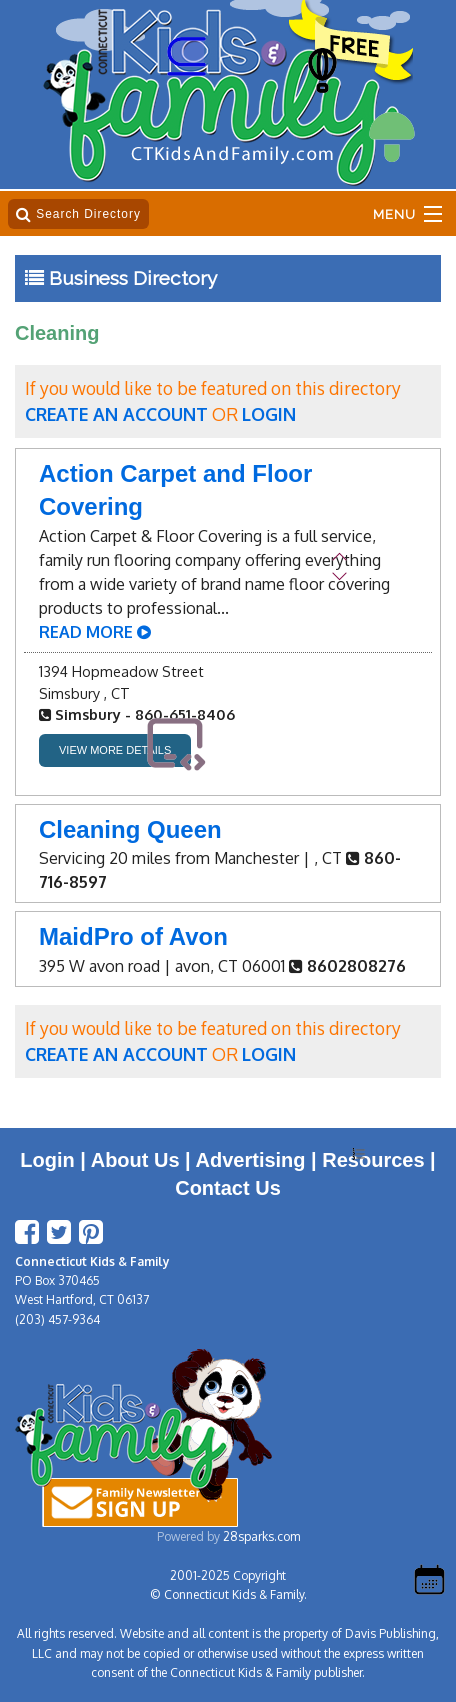  I want to click on view calendar with scheduled events, so click(429, 1579).